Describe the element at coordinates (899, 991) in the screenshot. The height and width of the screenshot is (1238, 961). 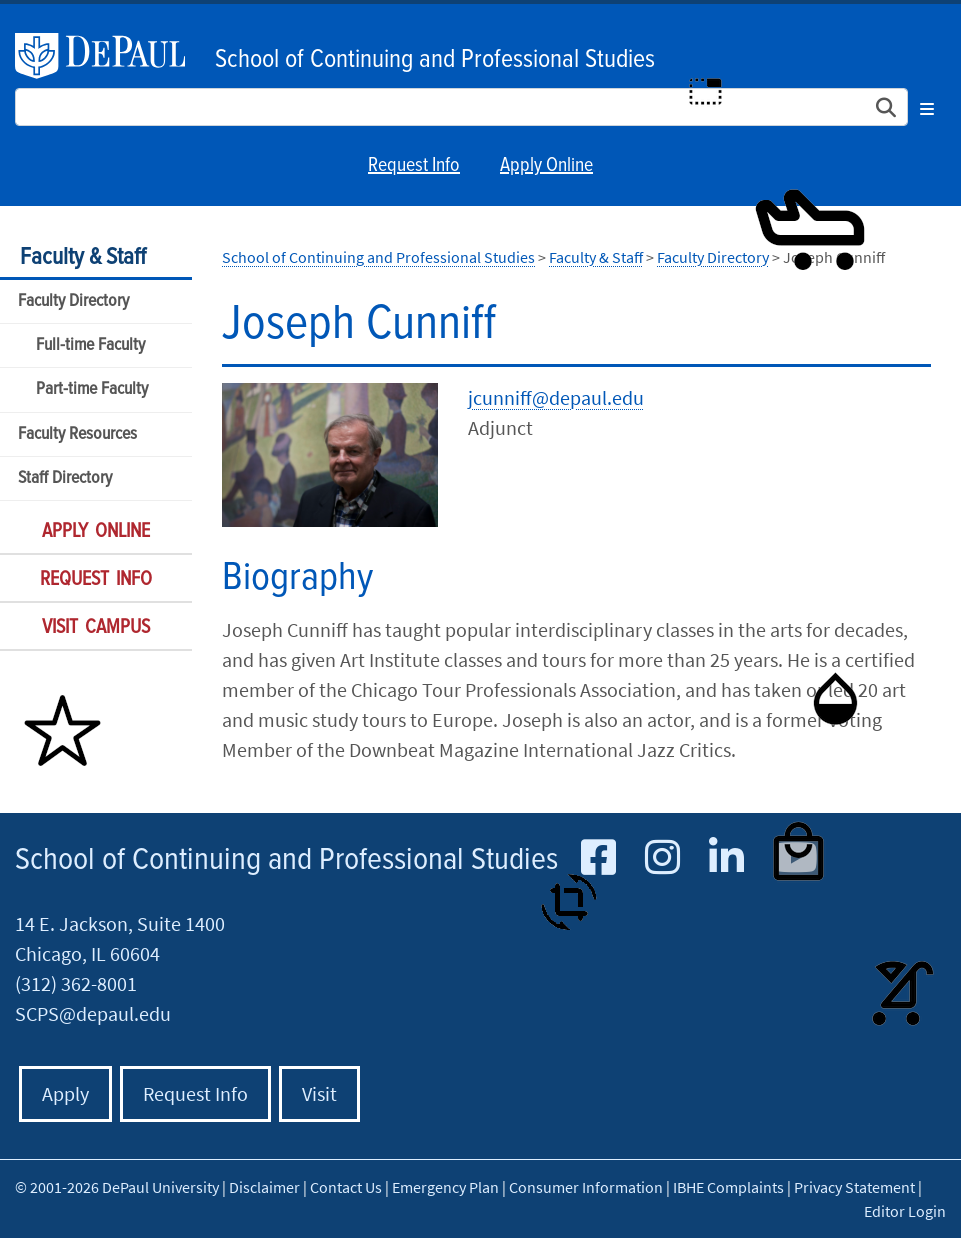
I see `indicates stroller-friendly or family amenities available` at that location.